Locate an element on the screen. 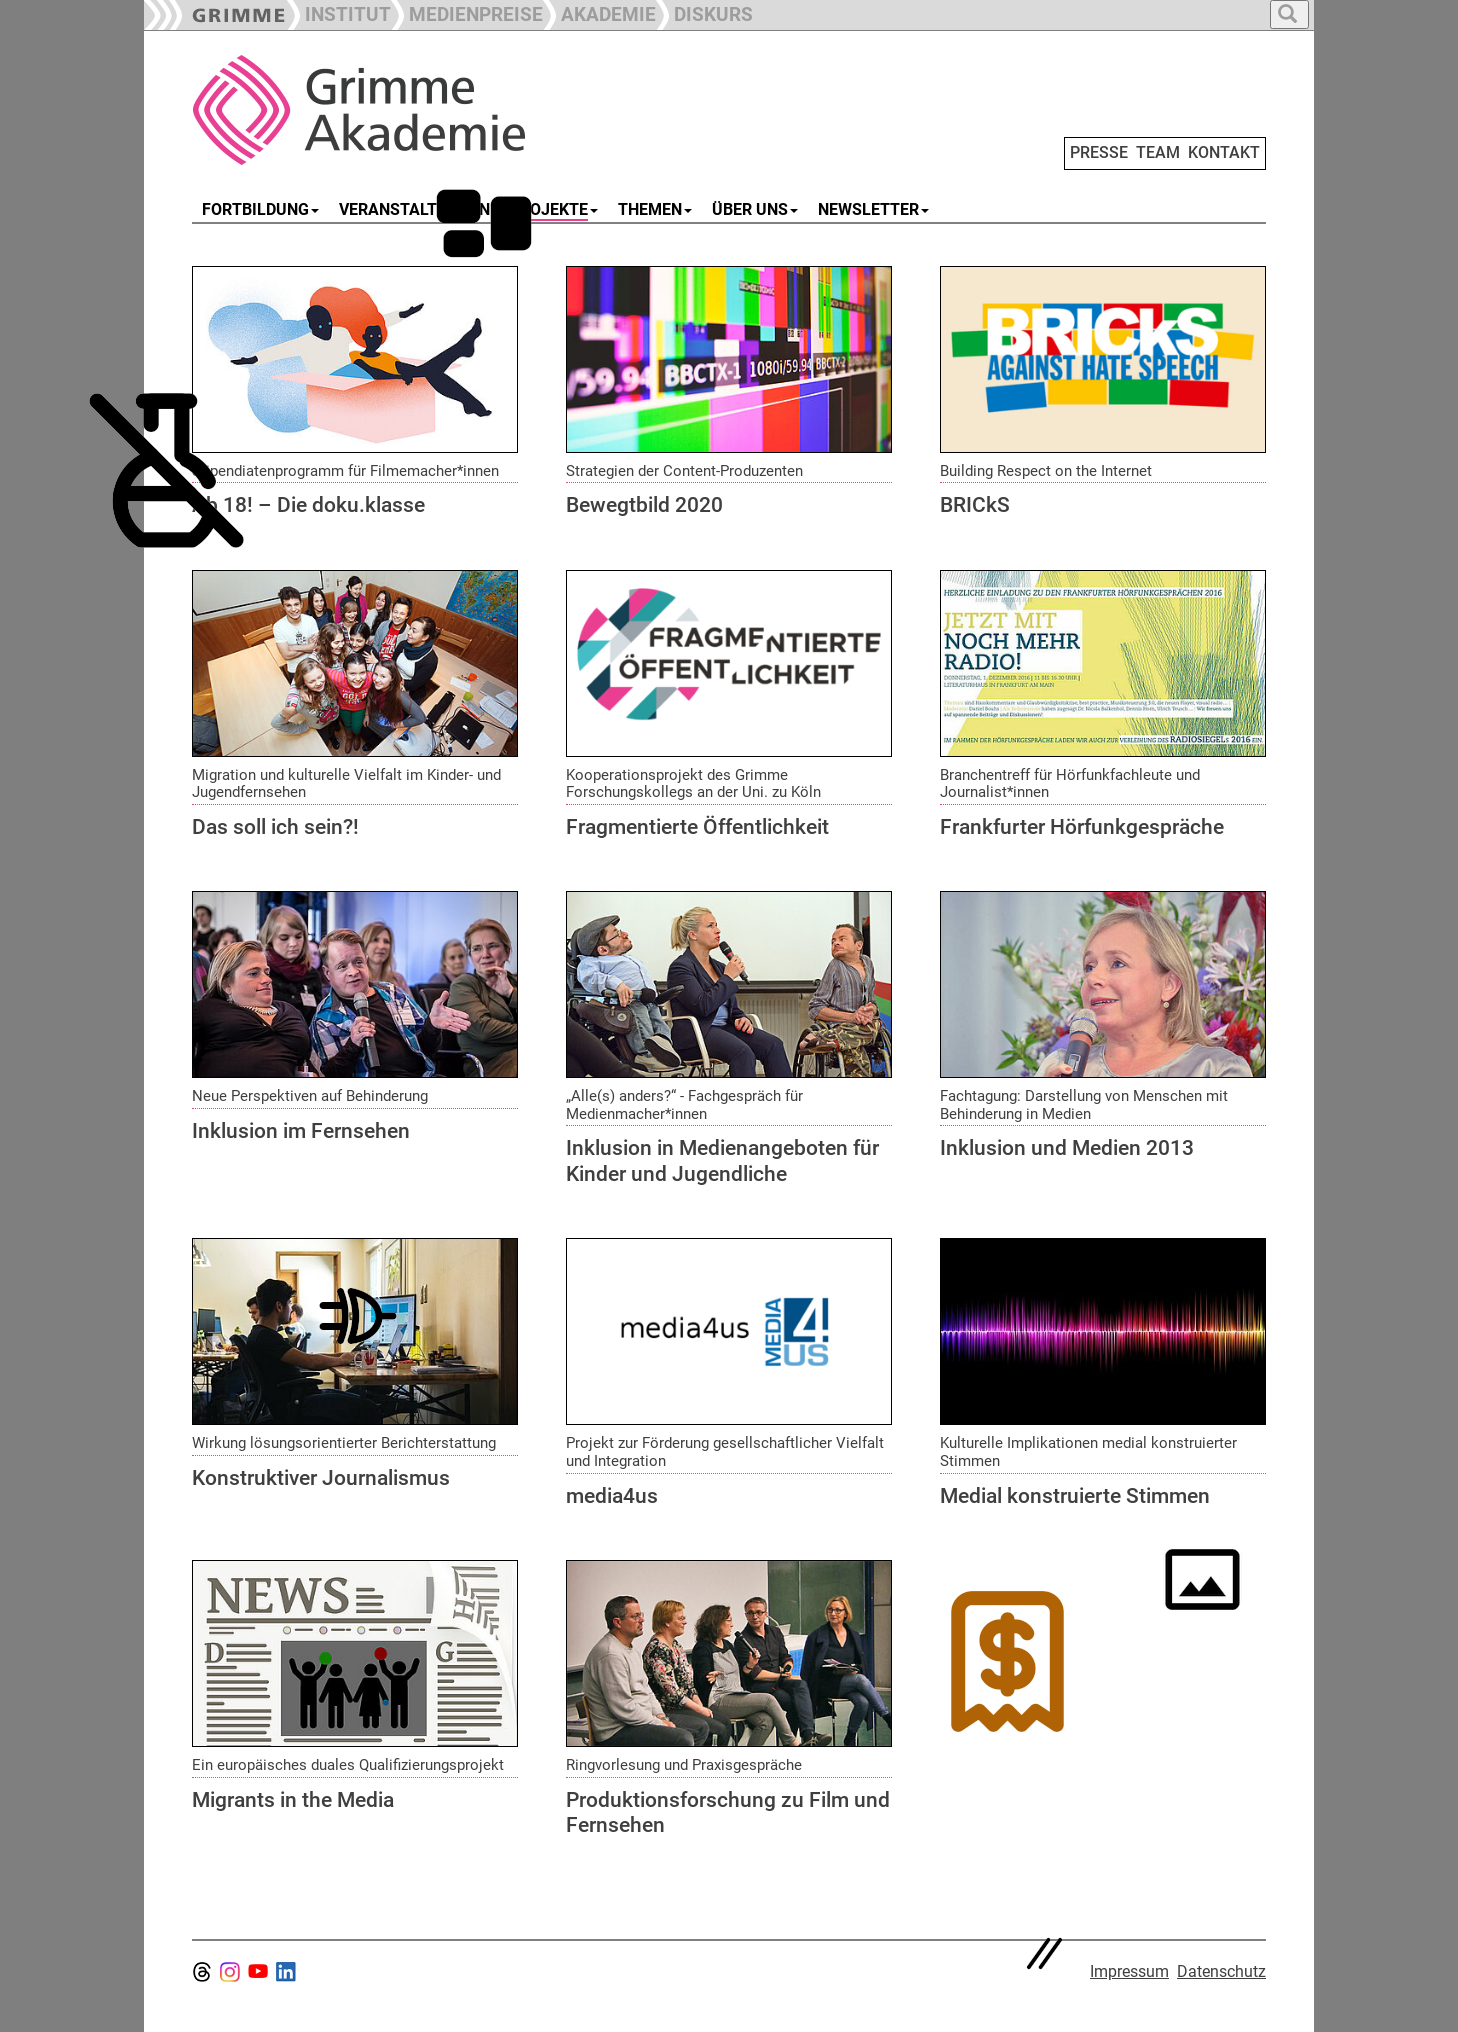 The width and height of the screenshot is (1458, 2032). XOR logic gate symbol for circuit diagrams is located at coordinates (358, 1316).